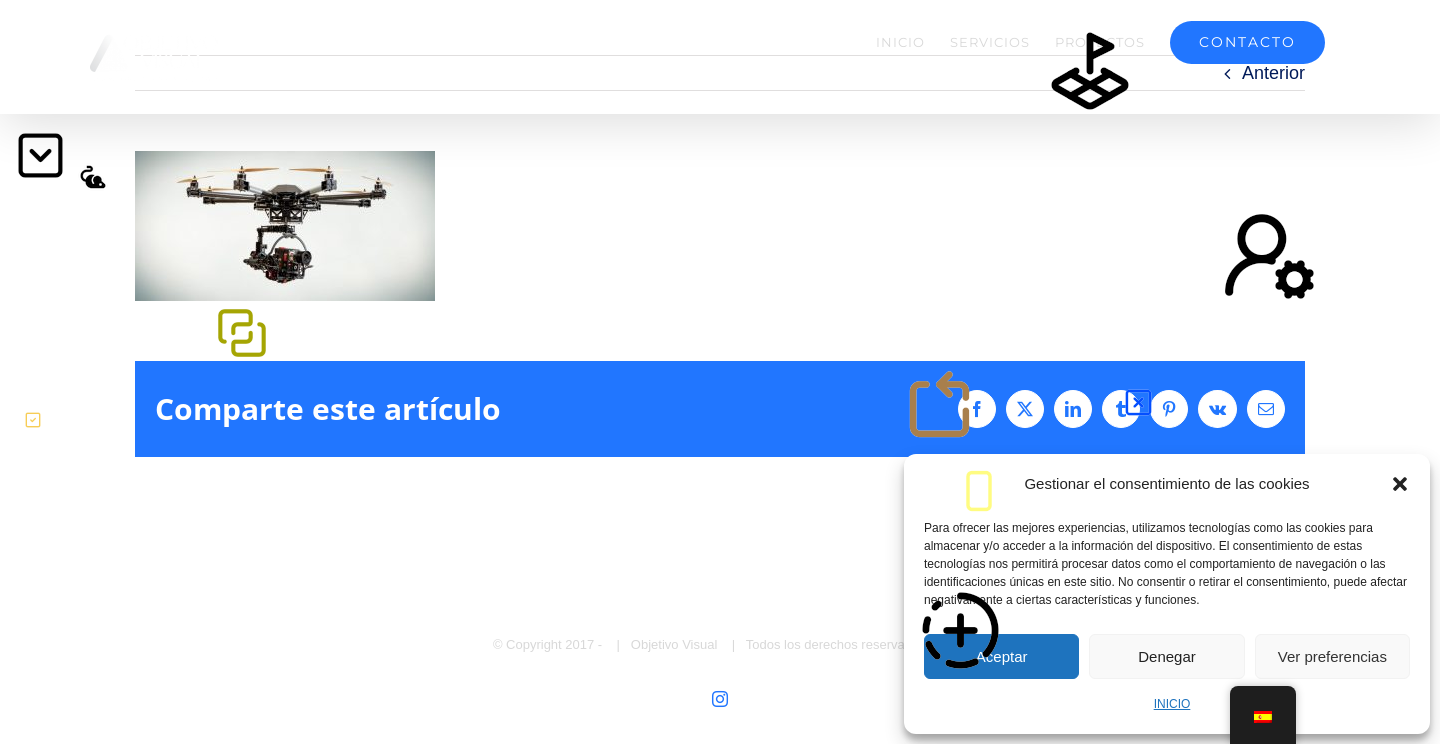 Image resolution: width=1440 pixels, height=744 pixels. I want to click on access user account settings, so click(1270, 255).